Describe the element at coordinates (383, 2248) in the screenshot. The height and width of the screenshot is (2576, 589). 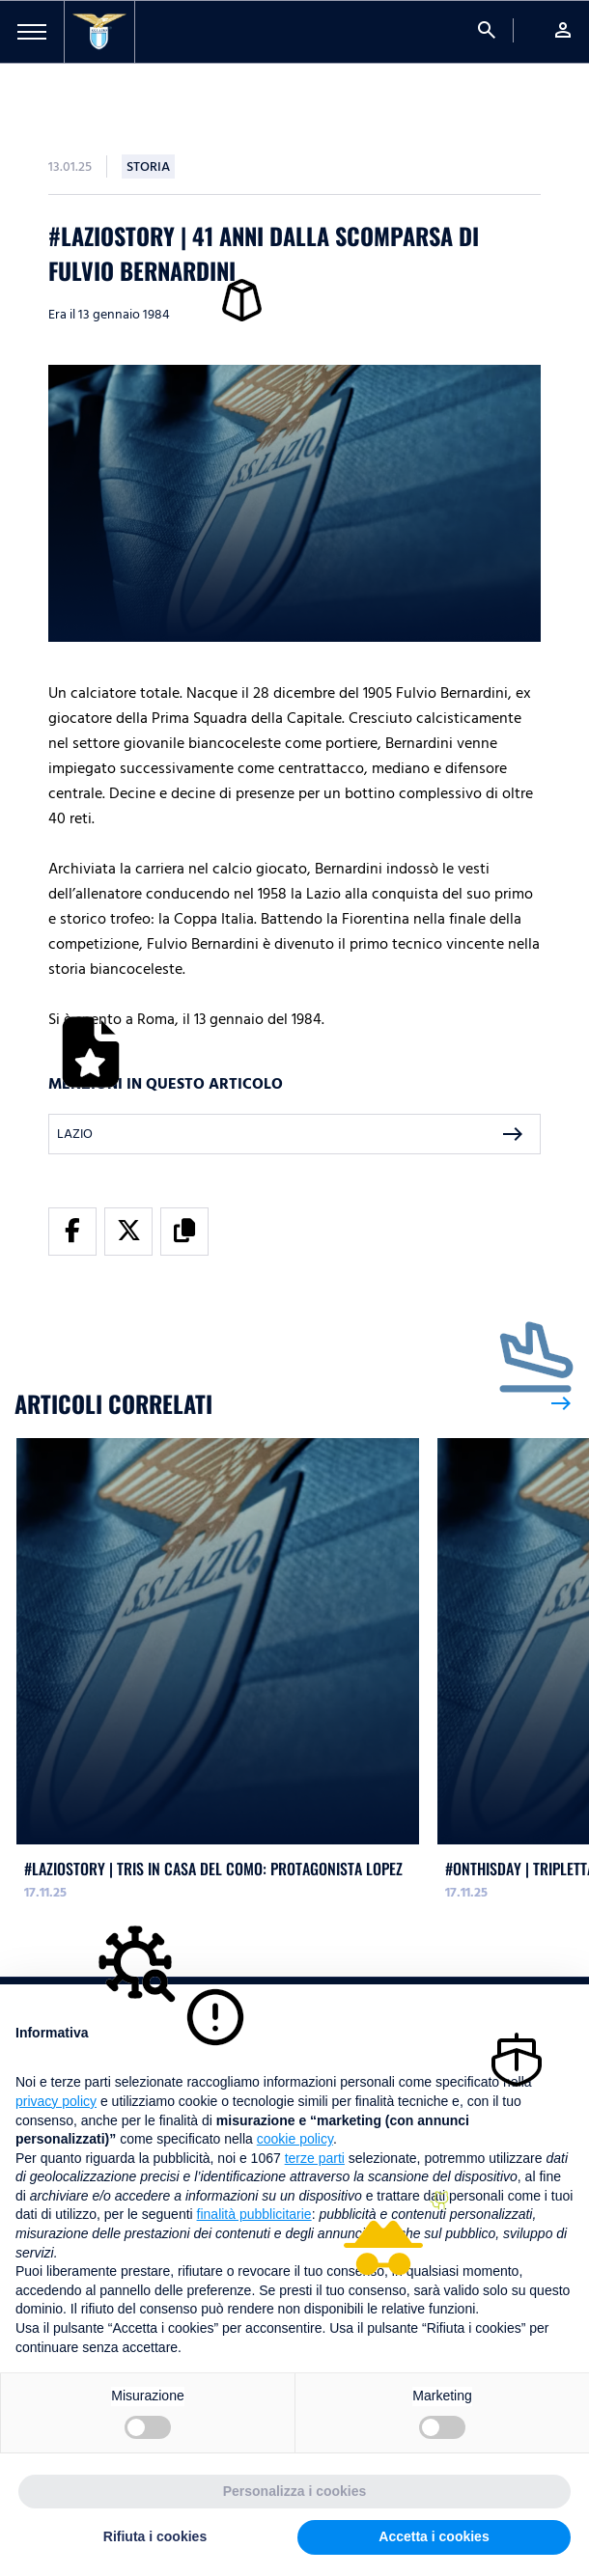
I see `enable incognito or private browsing mode` at that location.